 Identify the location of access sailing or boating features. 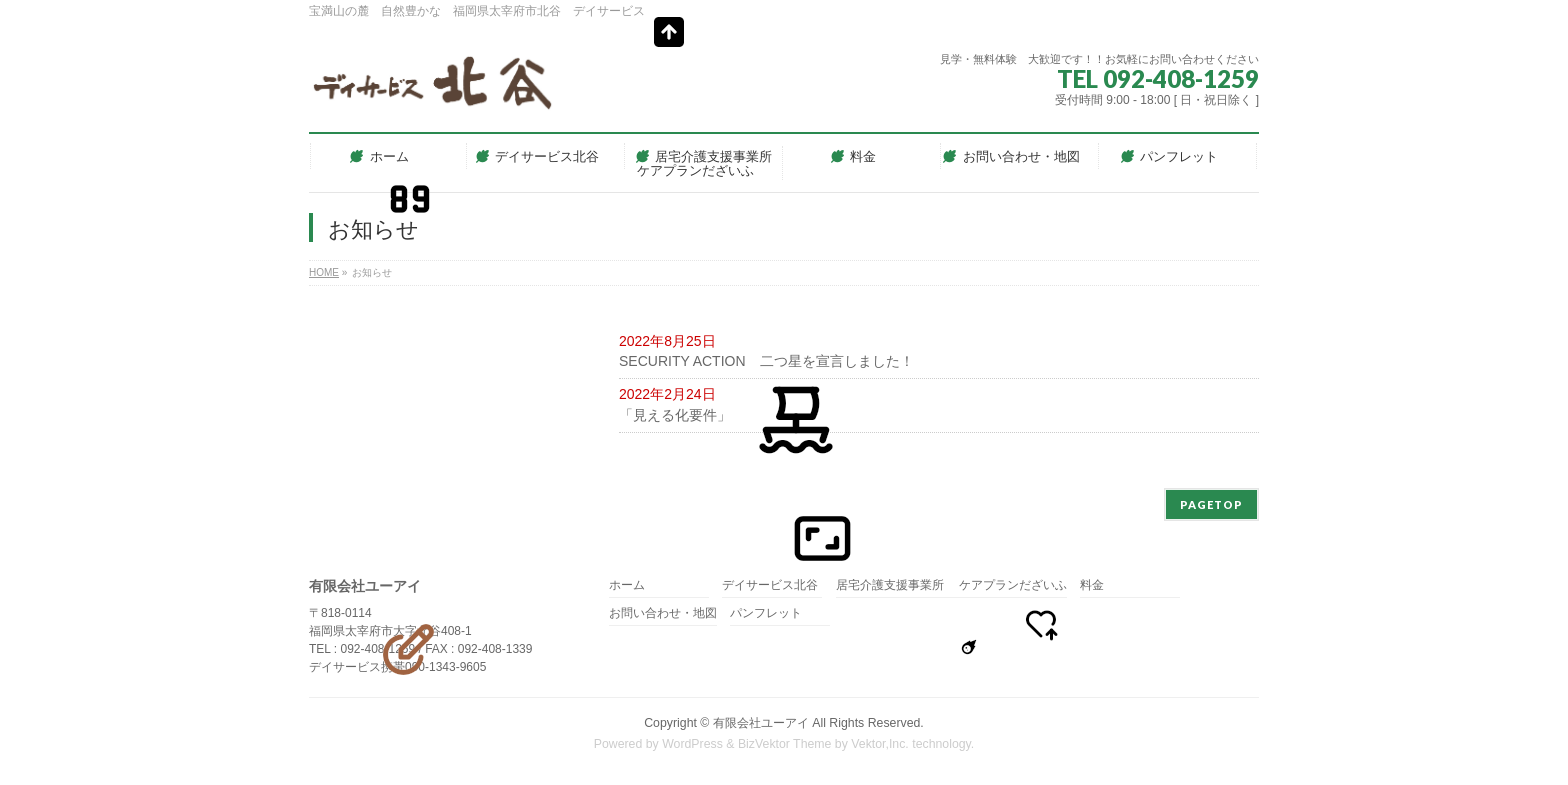
(796, 420).